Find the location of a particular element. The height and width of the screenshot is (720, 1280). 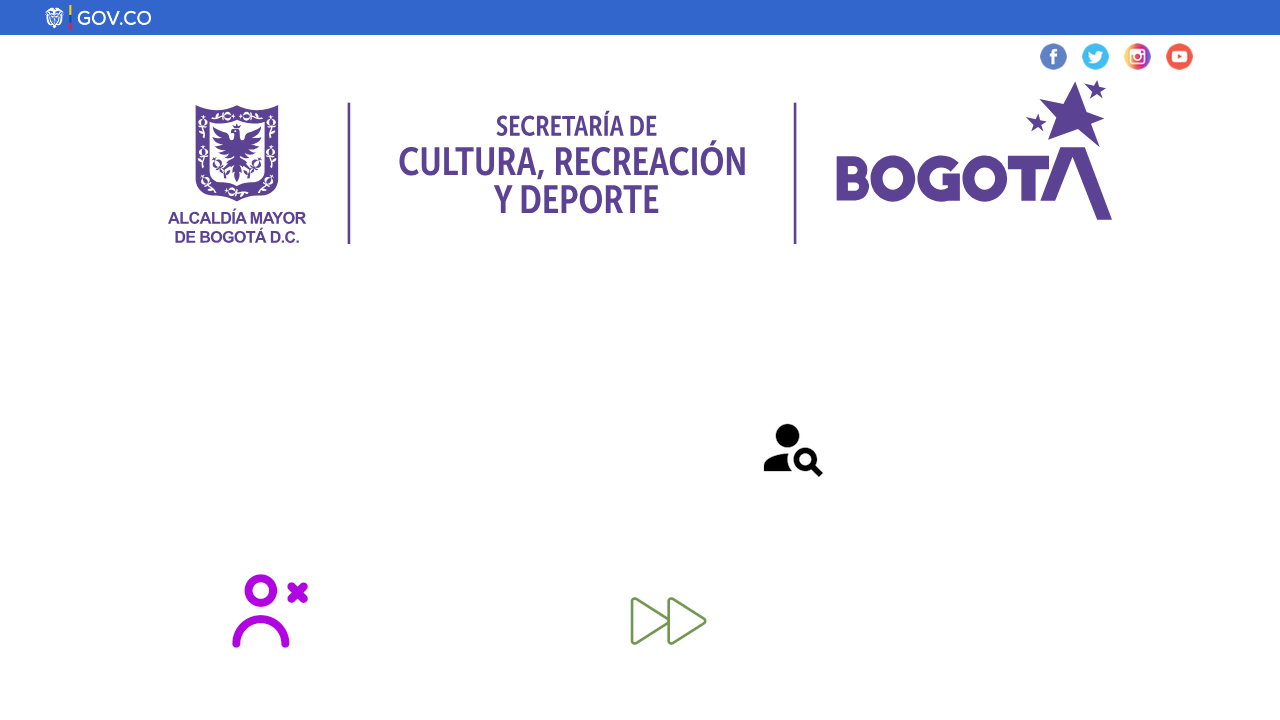

skip forward in media playback is located at coordinates (663, 621).